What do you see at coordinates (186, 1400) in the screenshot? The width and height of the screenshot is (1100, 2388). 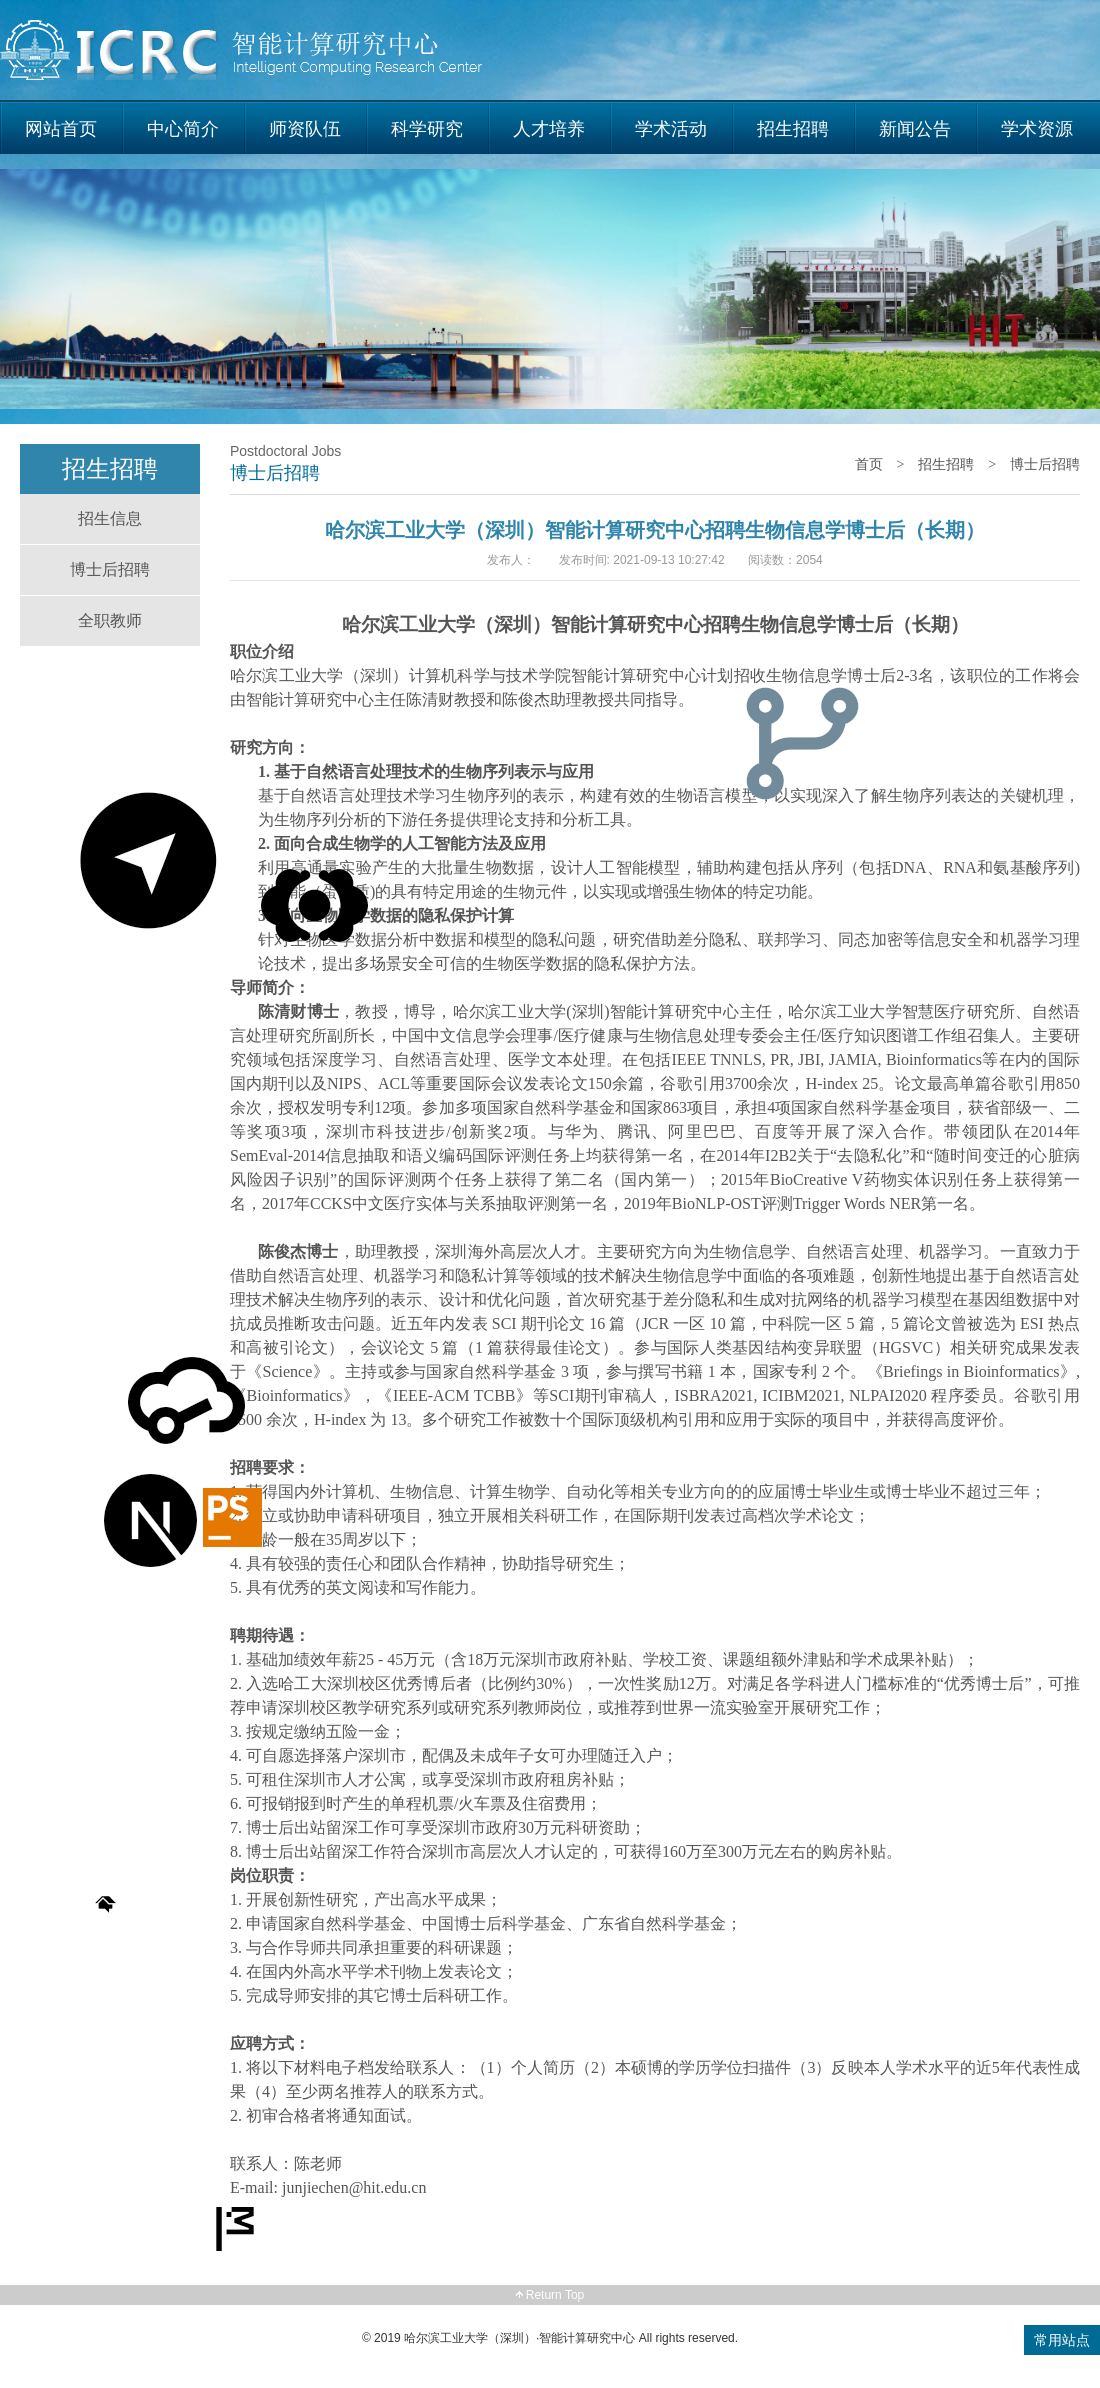 I see `open EasyEDA circuit design application` at bounding box center [186, 1400].